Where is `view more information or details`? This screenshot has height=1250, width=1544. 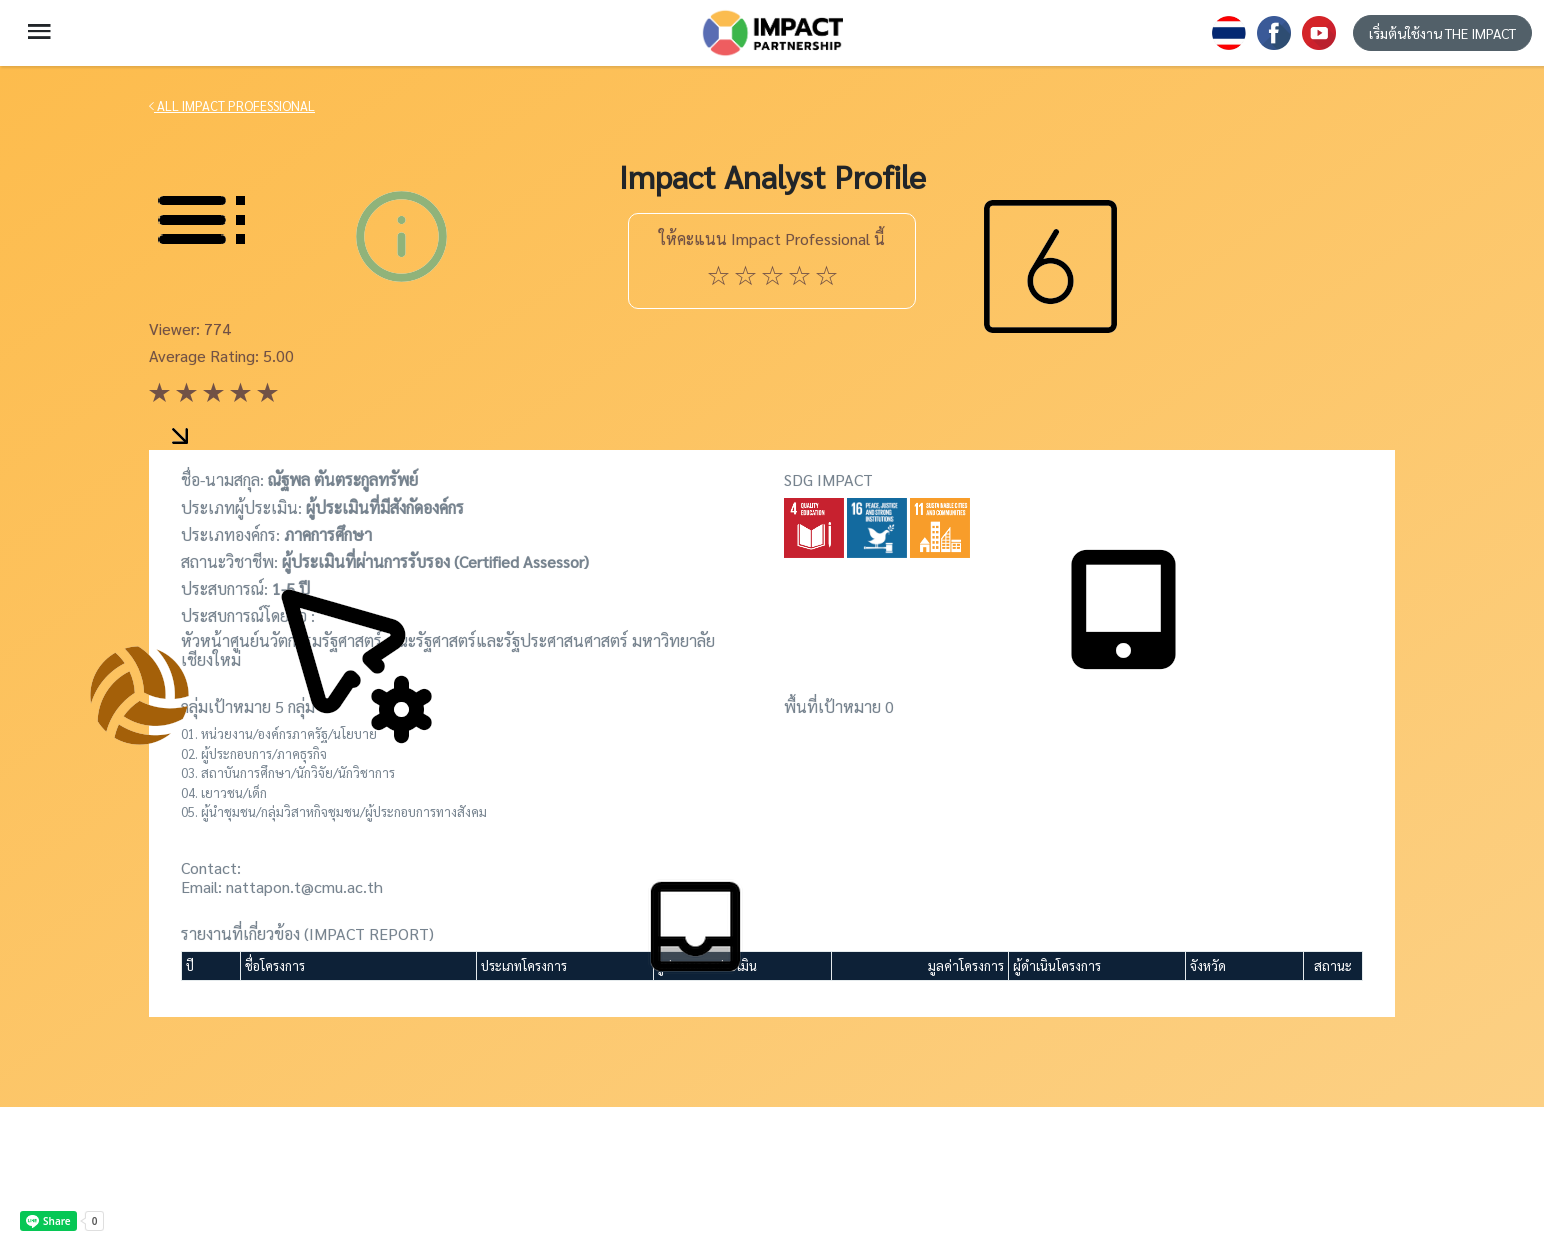 view more information or details is located at coordinates (401, 236).